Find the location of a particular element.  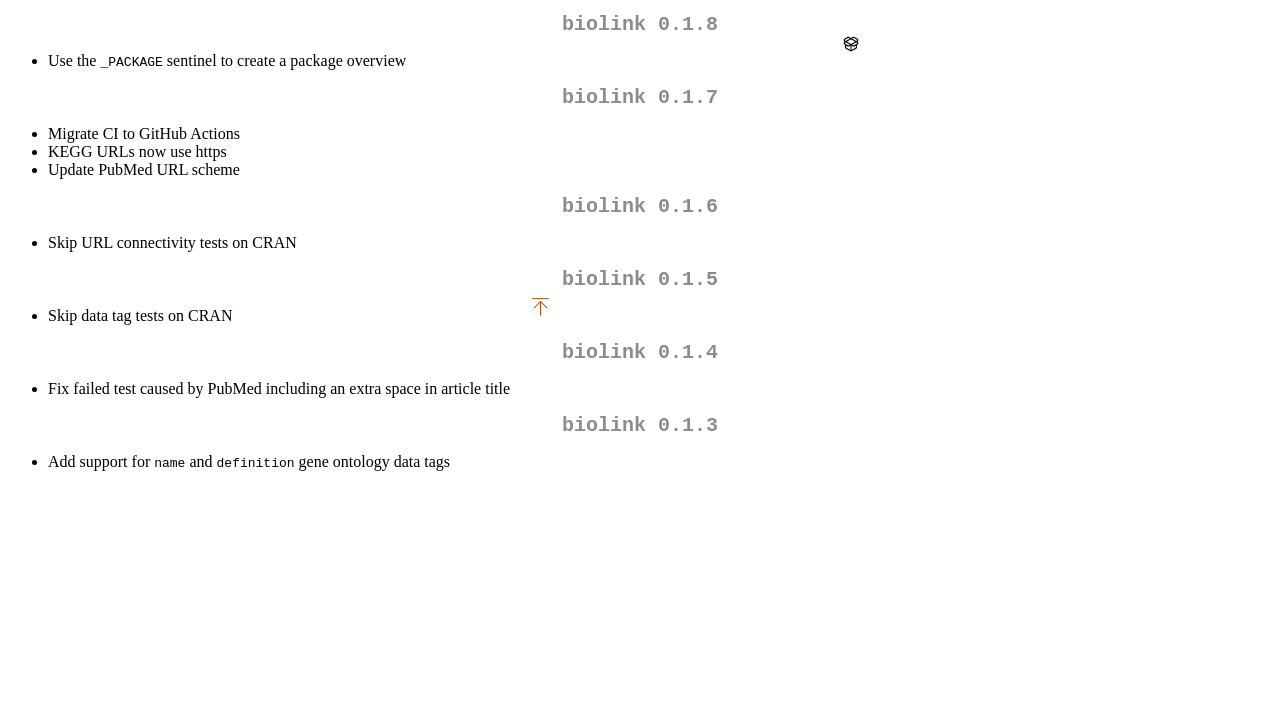

upload a file or content is located at coordinates (540, 306).